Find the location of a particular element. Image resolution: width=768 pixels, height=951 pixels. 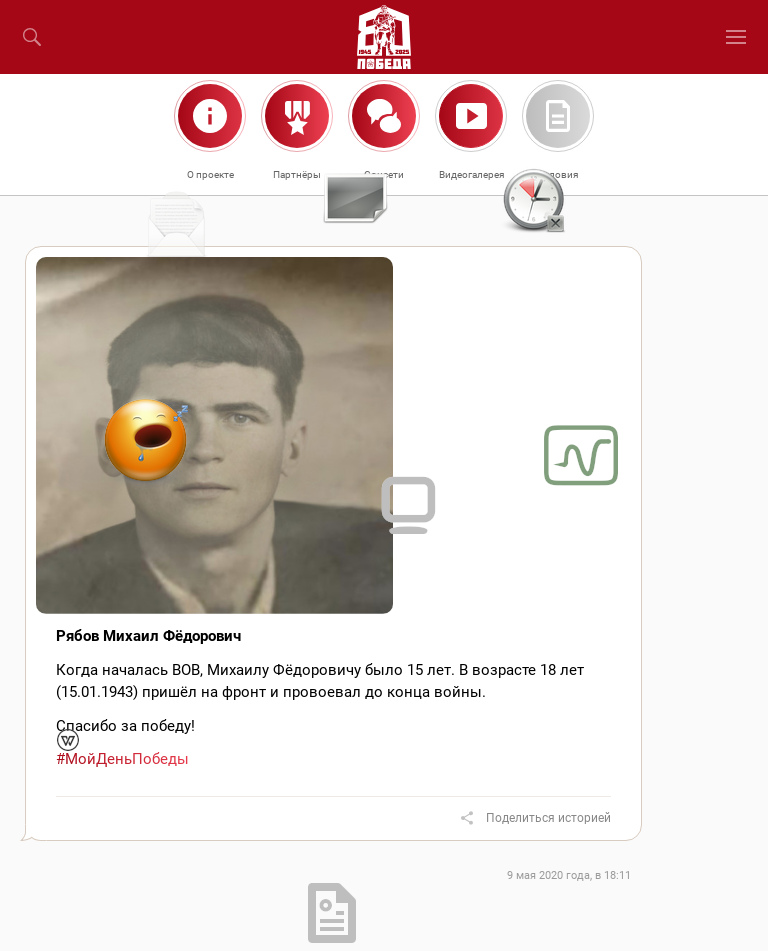

indicates a missing or unavailable image is located at coordinates (355, 199).